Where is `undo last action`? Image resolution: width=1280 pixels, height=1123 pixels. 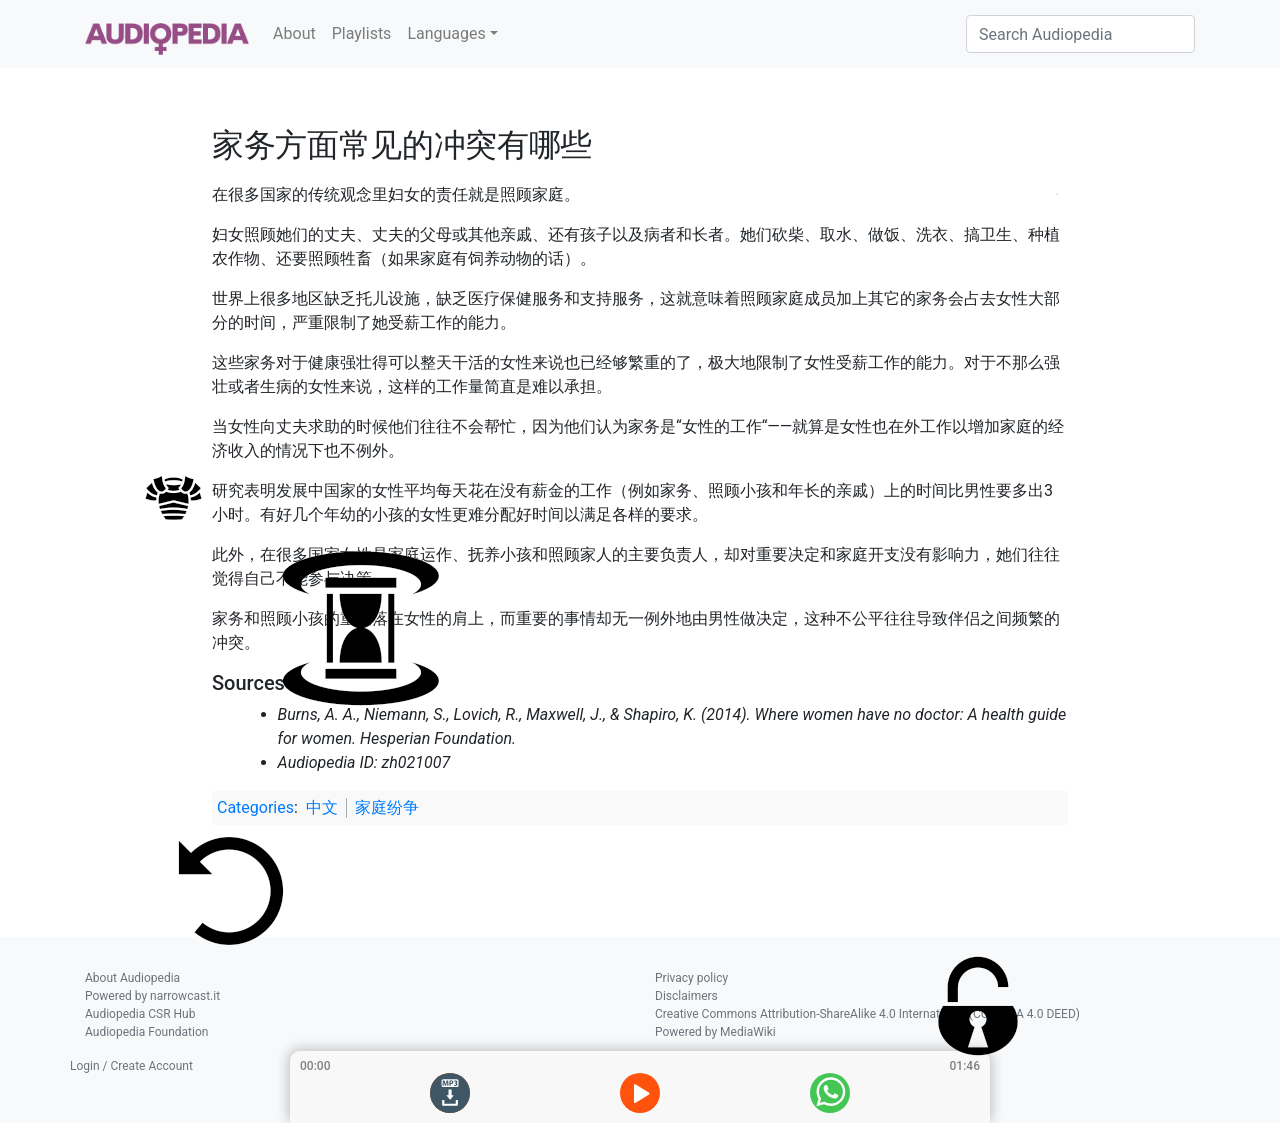 undo last action is located at coordinates (231, 891).